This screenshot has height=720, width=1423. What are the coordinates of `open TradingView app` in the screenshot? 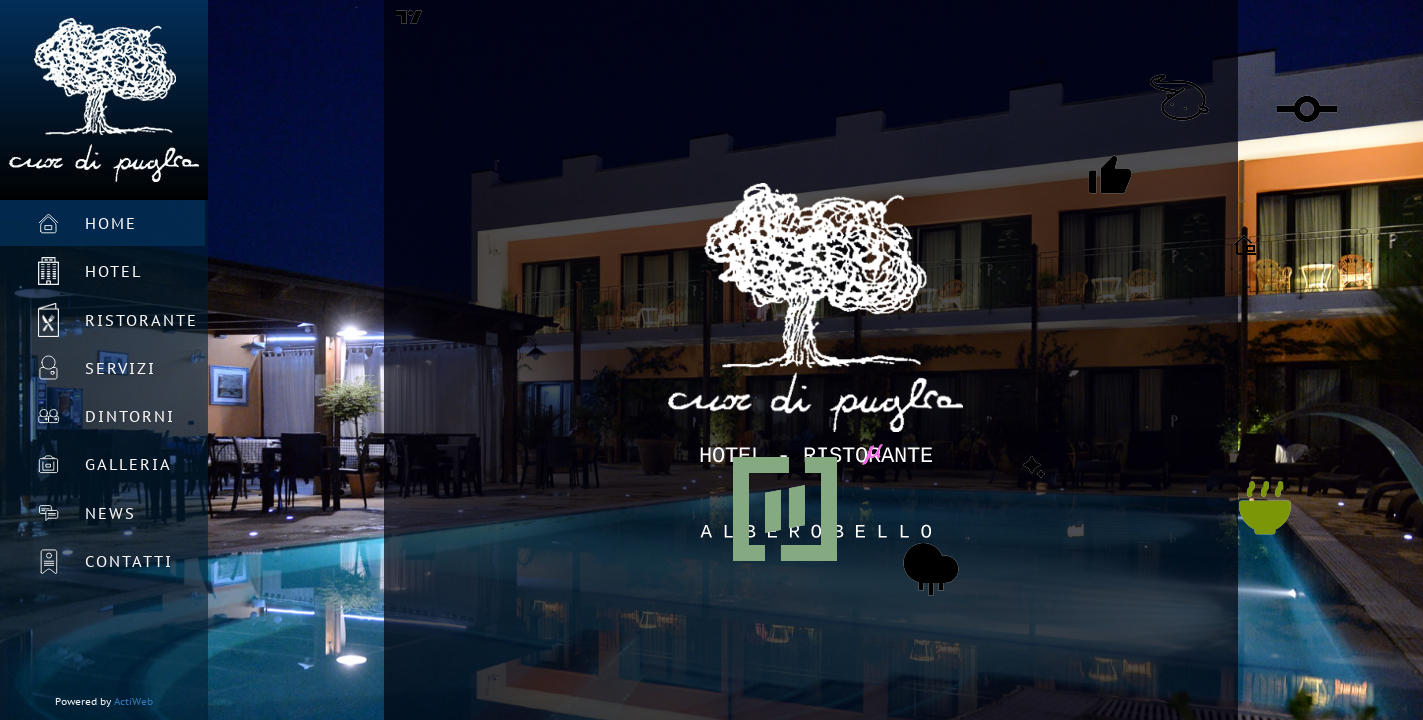 It's located at (409, 17).